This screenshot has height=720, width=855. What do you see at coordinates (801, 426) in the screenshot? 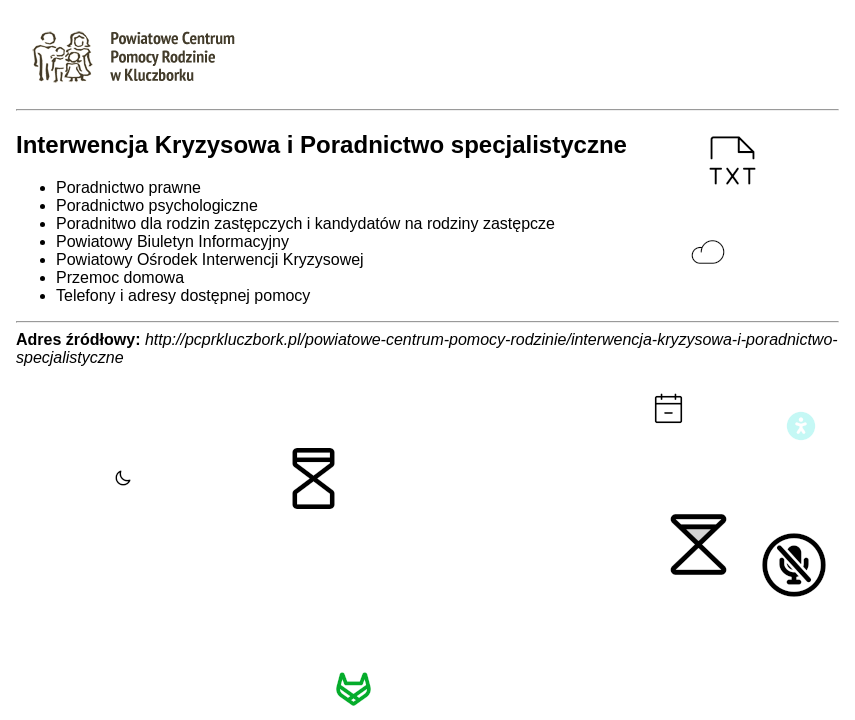
I see `indicates accessibility features are available` at bounding box center [801, 426].